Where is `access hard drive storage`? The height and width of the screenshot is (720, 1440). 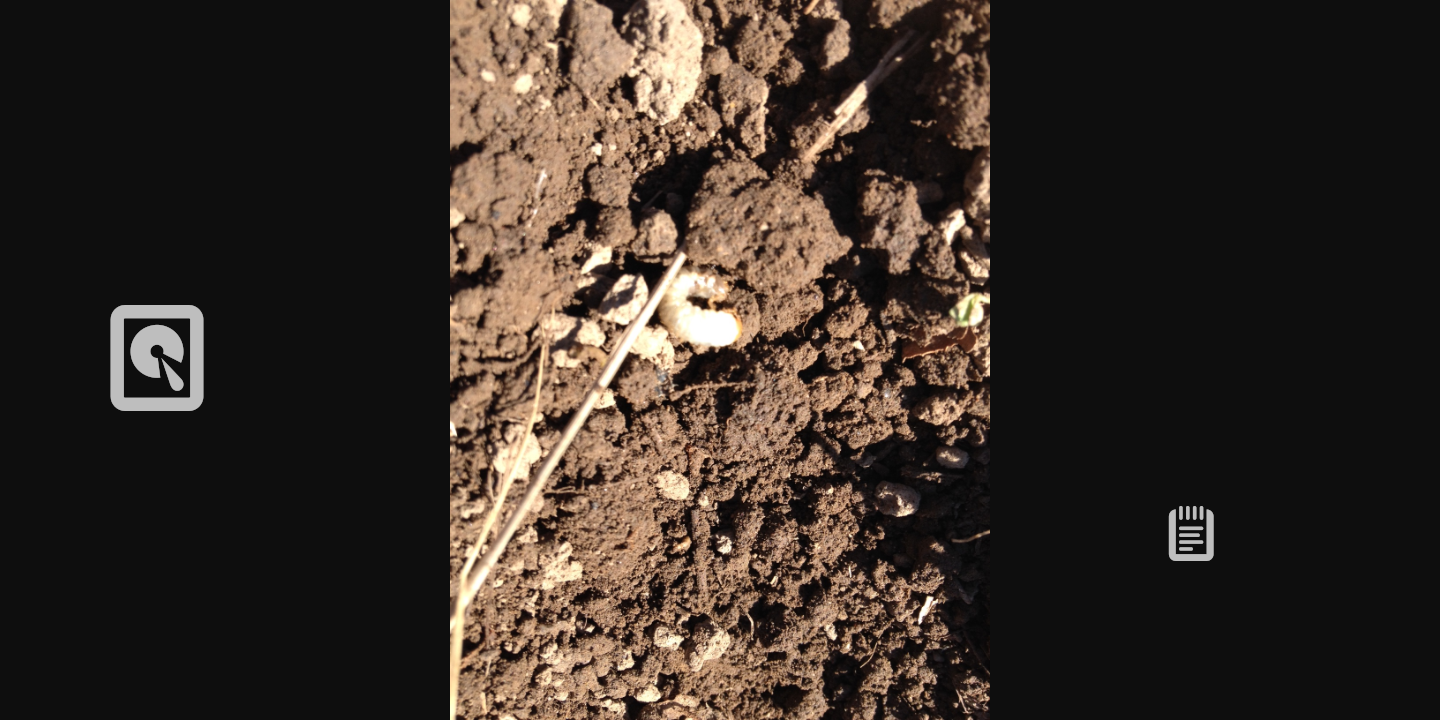
access hard drive storage is located at coordinates (157, 358).